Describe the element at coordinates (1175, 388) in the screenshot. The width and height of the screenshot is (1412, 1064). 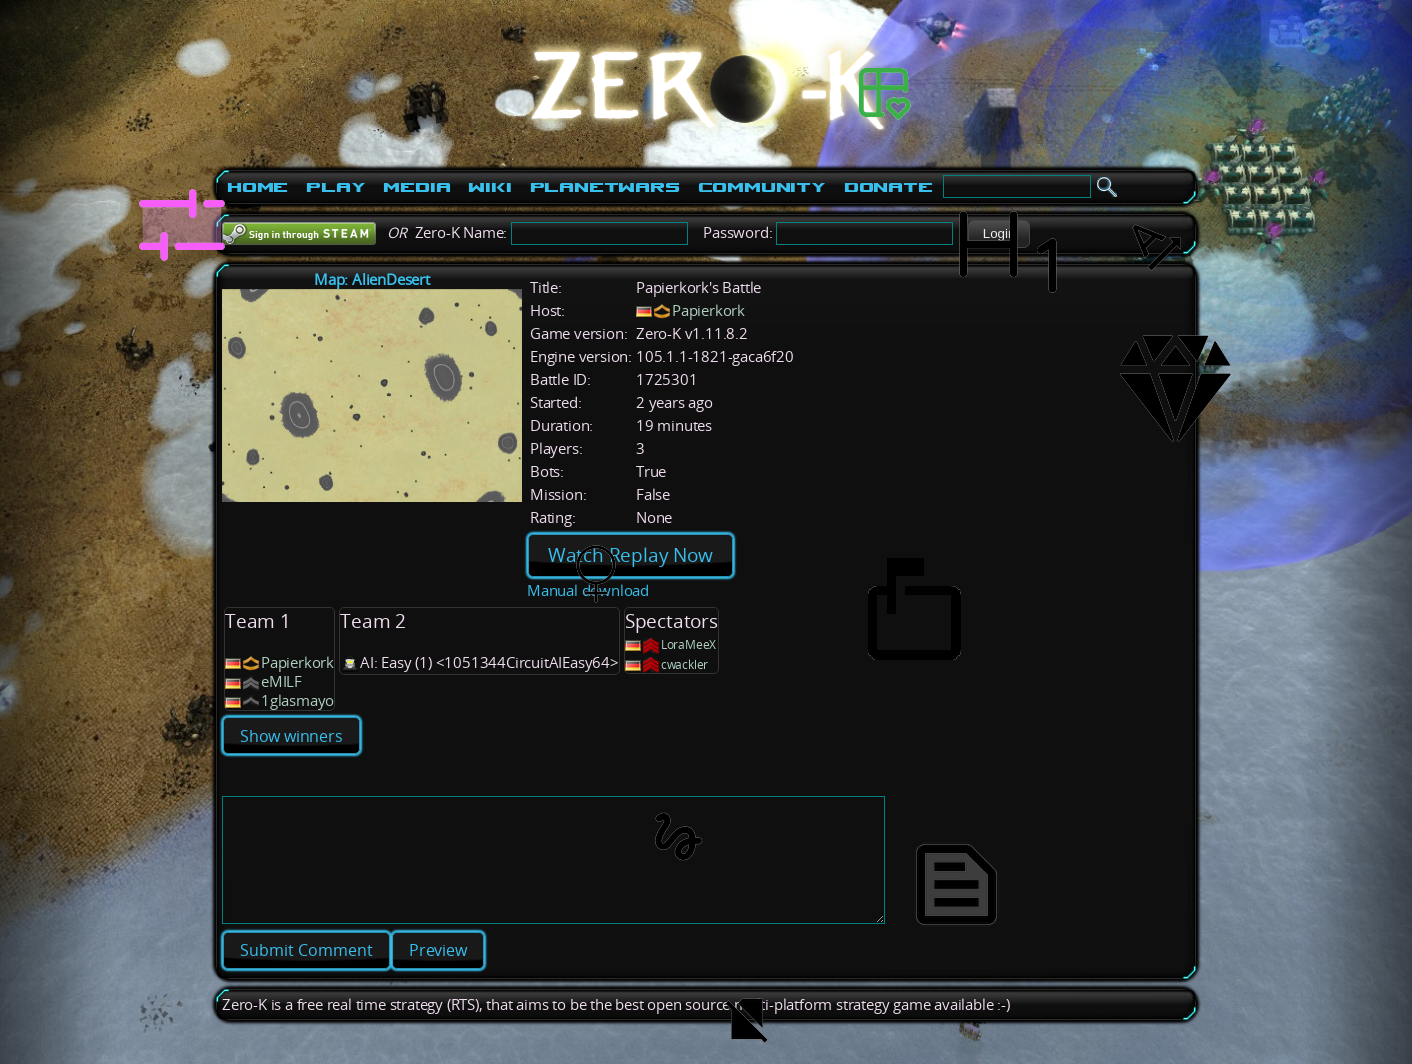
I see `indicates premium or VIP membership status` at that location.